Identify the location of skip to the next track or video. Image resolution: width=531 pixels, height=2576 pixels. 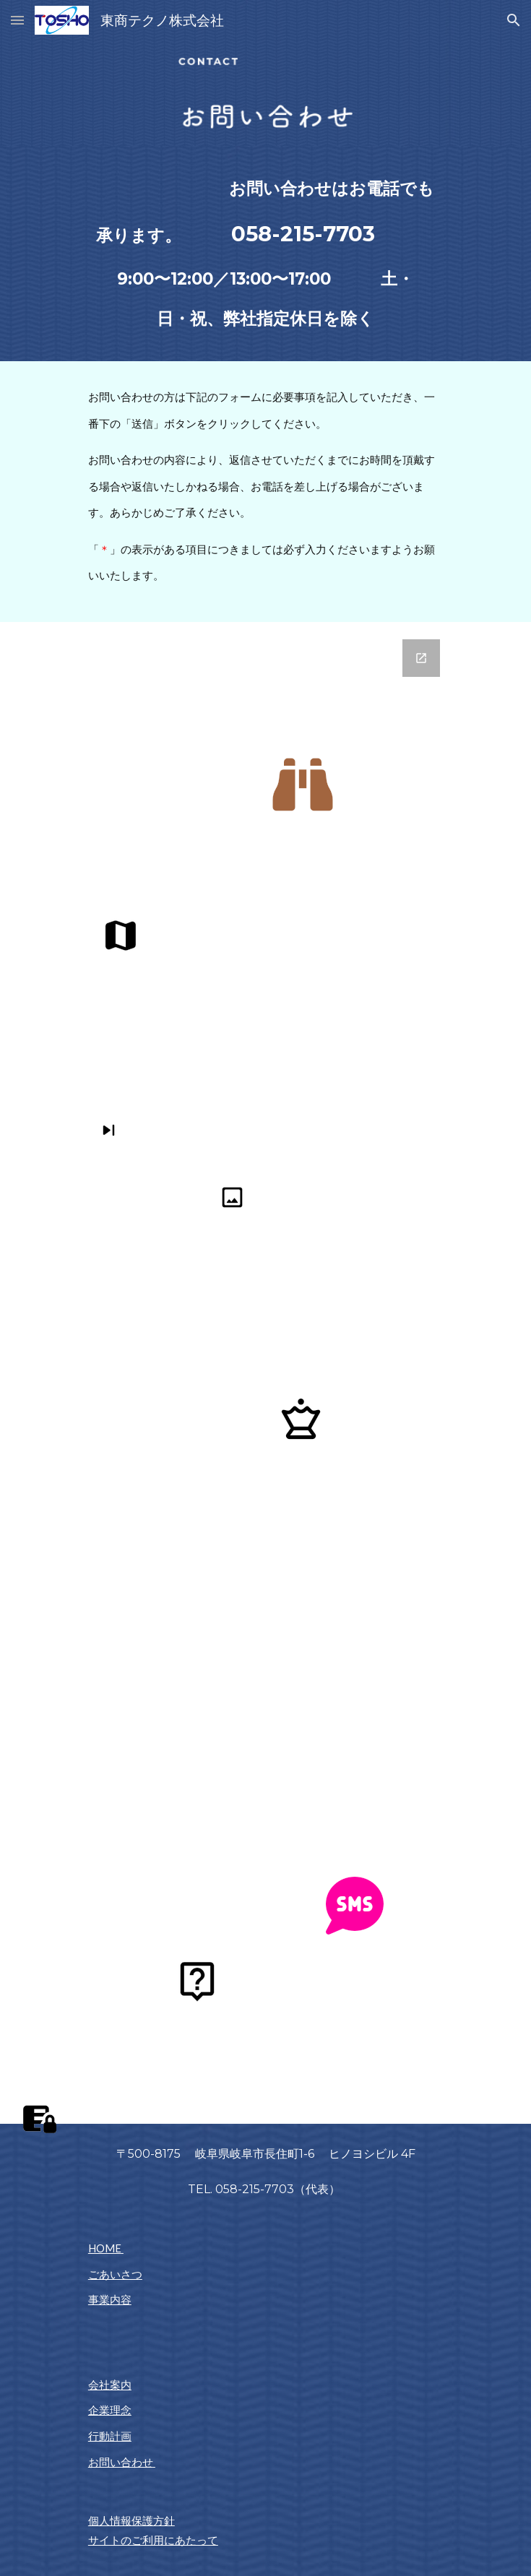
(108, 1130).